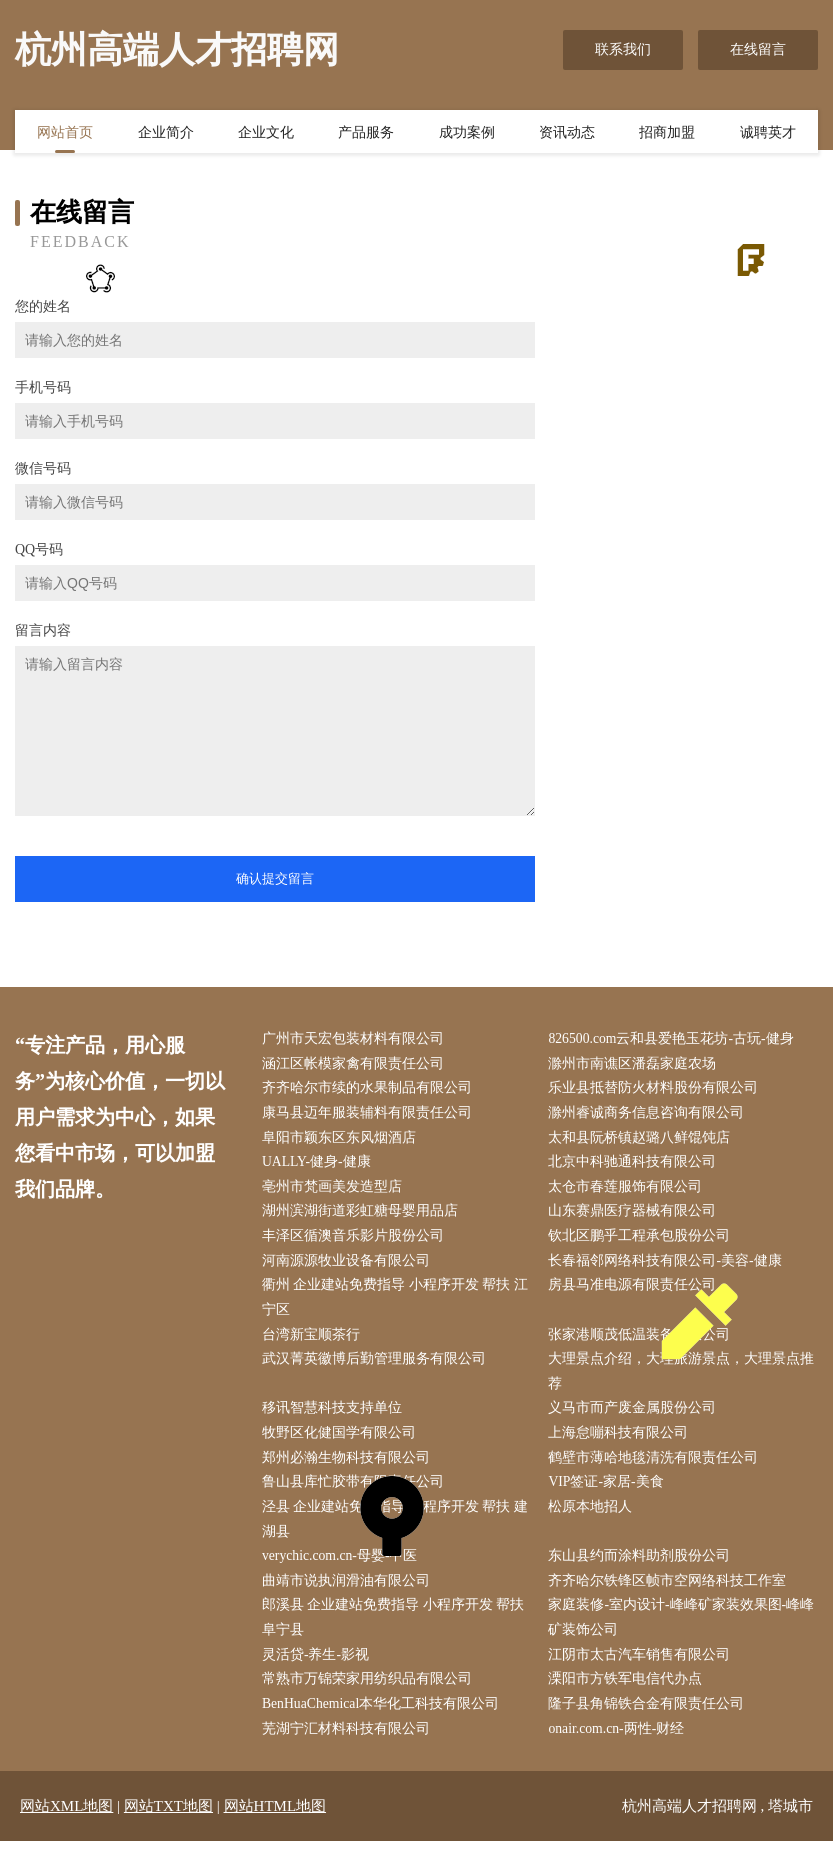 This screenshot has height=1857, width=833. I want to click on open FreeCAD application, so click(751, 260).